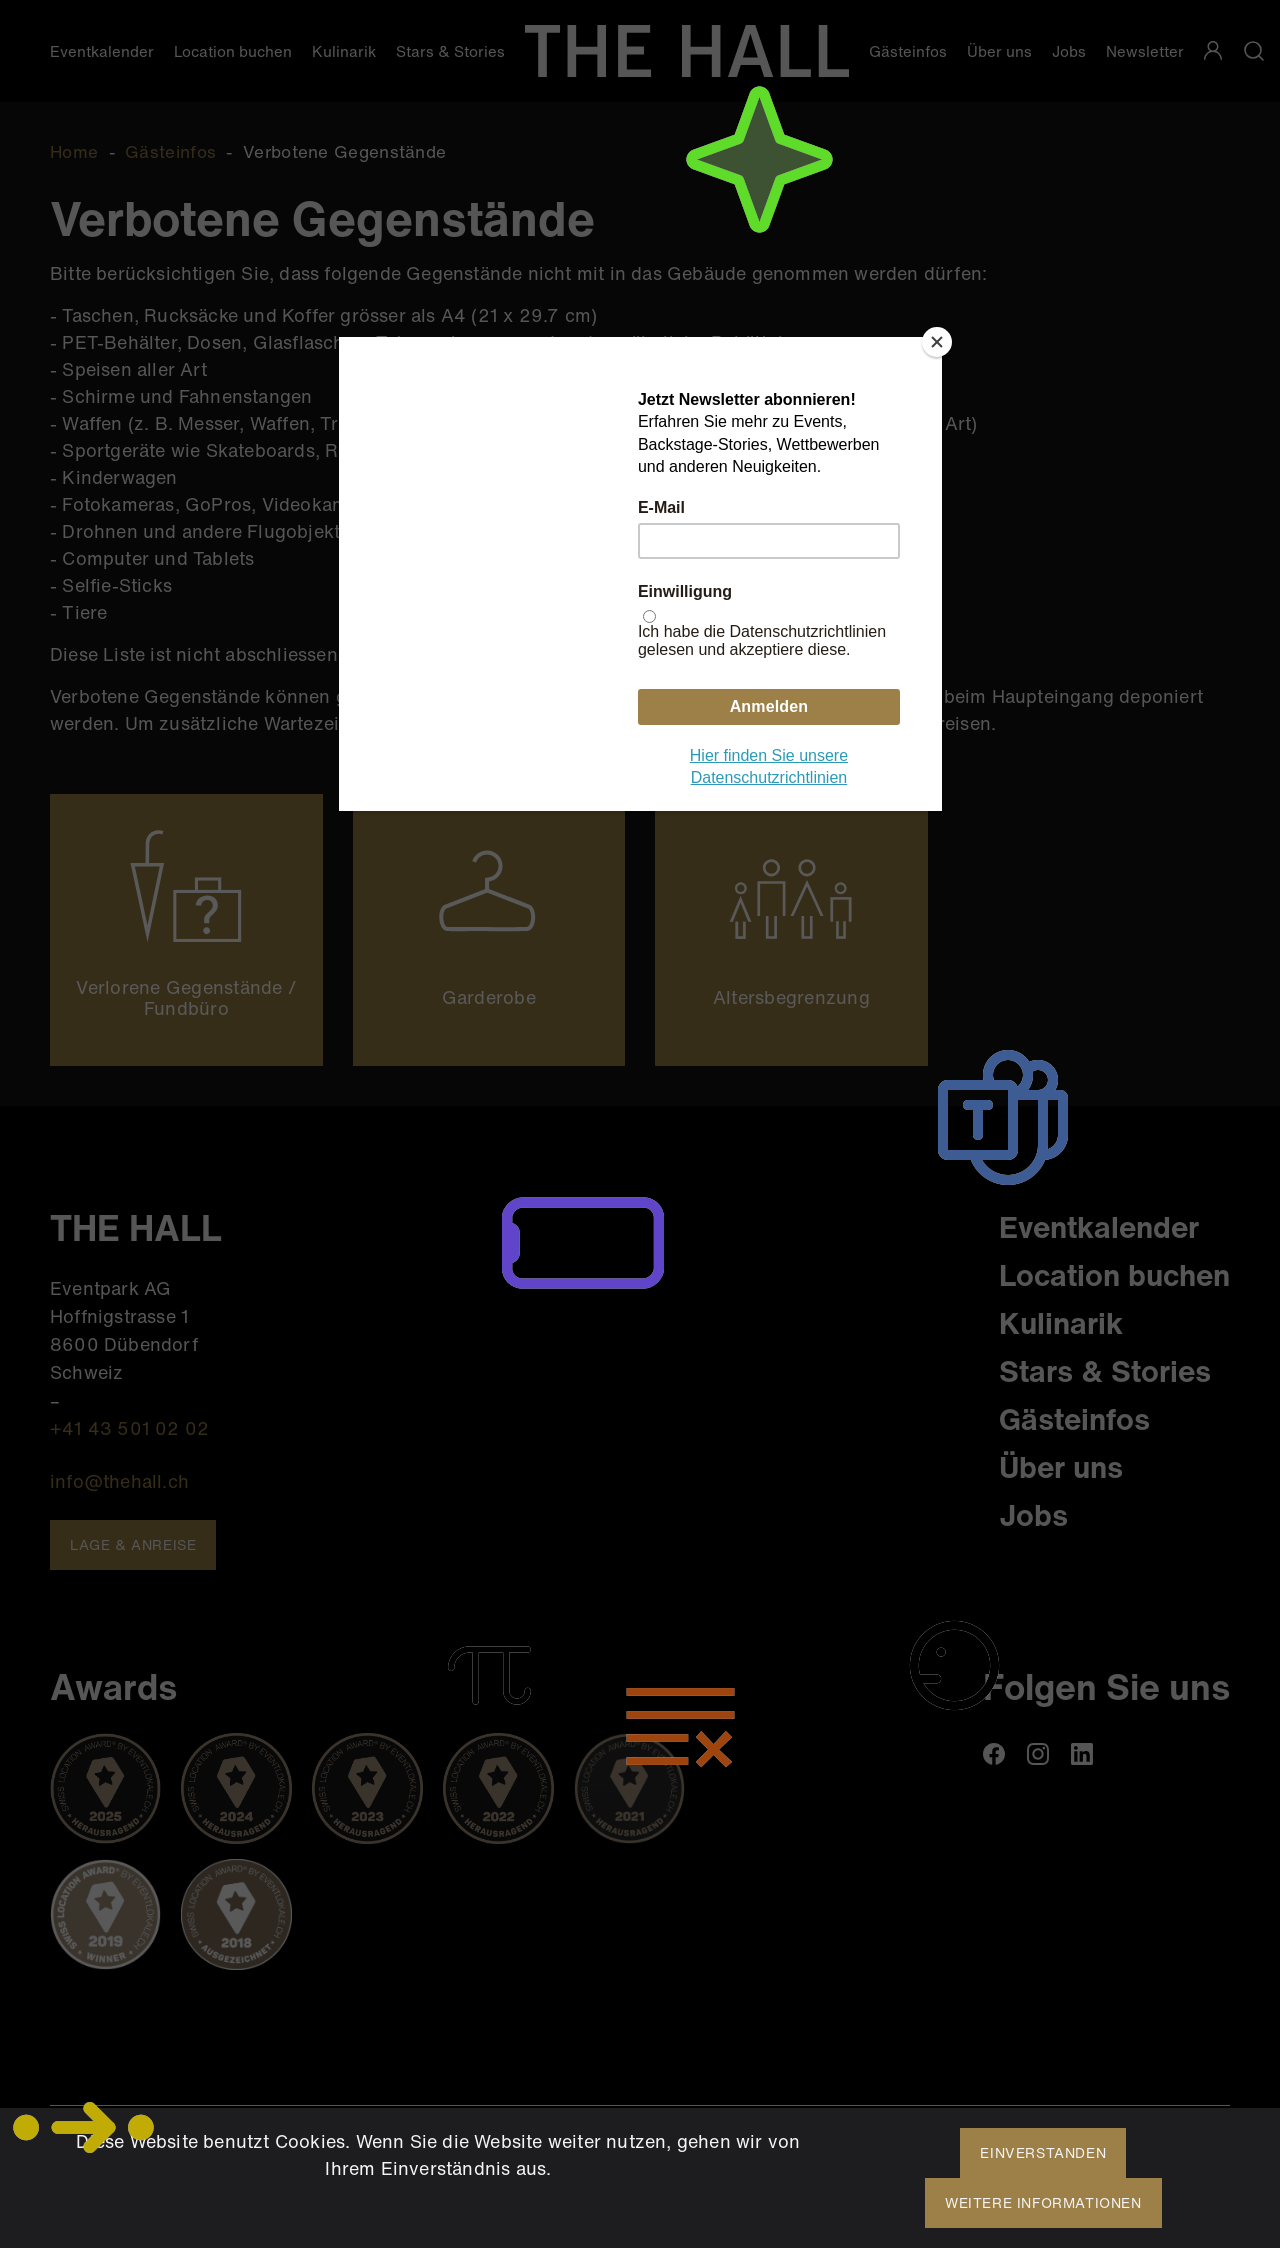 The width and height of the screenshot is (1280, 2248). Describe the element at coordinates (954, 1665) in the screenshot. I see `emoji or reaction looking left` at that location.